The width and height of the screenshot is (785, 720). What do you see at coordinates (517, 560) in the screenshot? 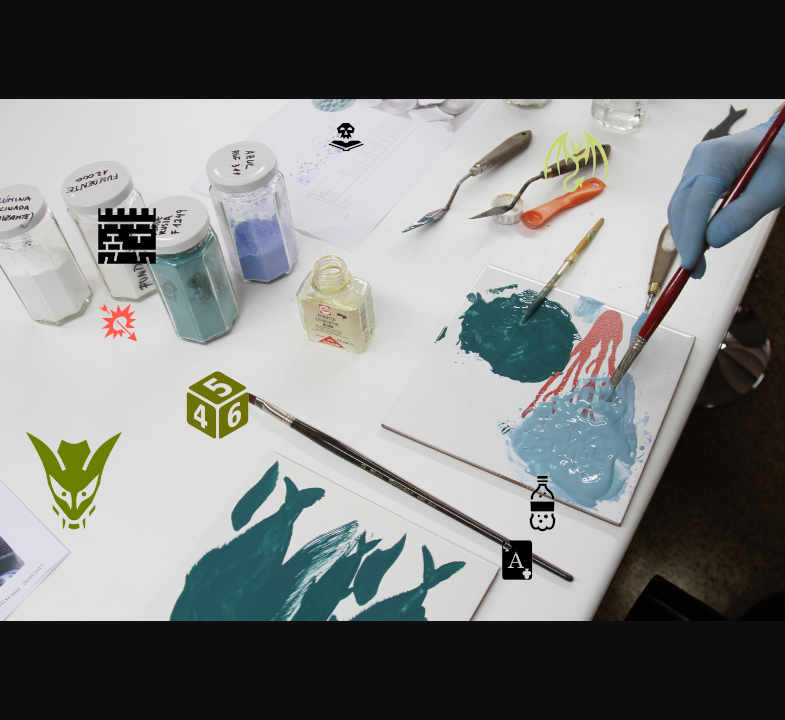
I see `play a card game` at bounding box center [517, 560].